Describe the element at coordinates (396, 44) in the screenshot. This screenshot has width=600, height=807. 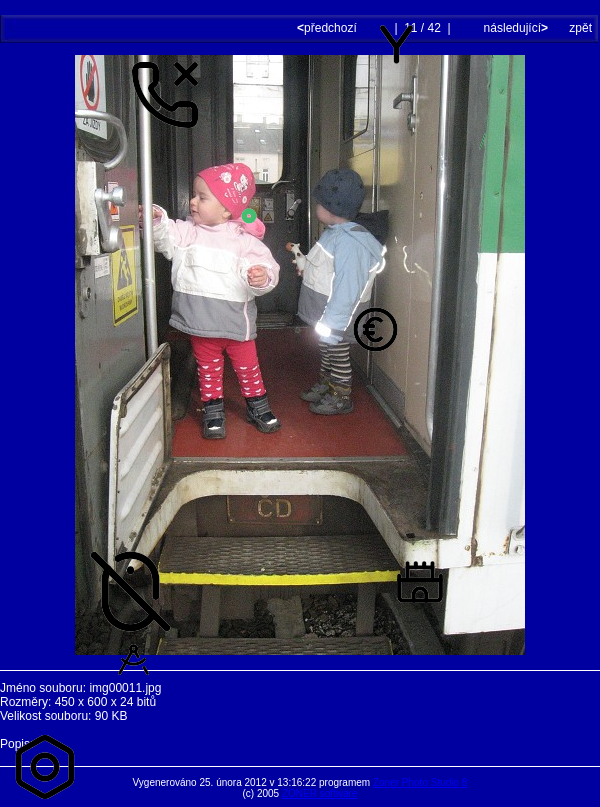
I see `represents the letter Y in text or labeling` at that location.